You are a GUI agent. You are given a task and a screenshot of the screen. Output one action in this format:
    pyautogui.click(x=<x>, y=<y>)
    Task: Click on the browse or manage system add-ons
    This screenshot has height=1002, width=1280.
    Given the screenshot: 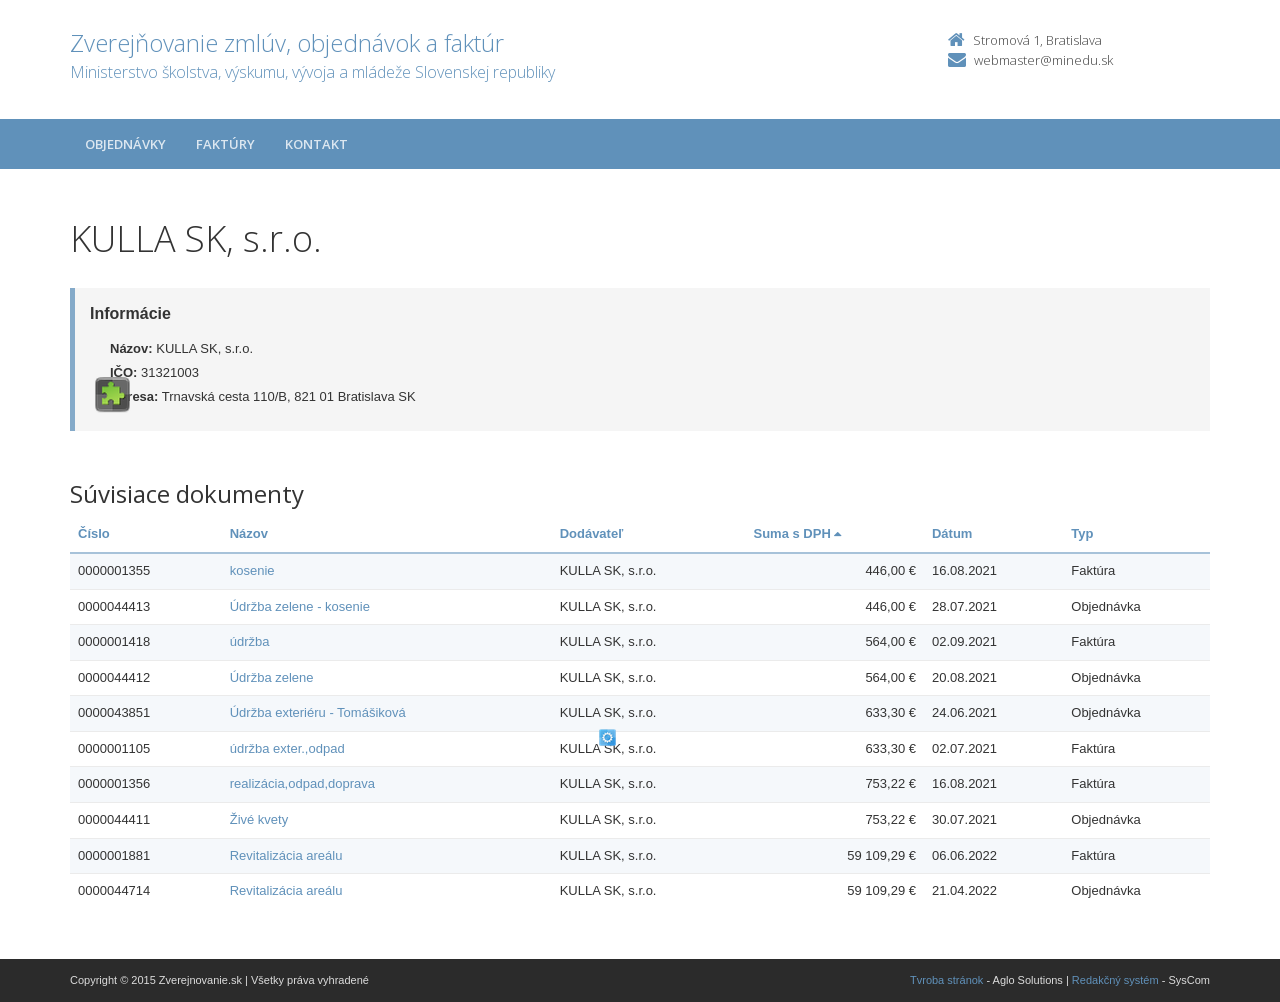 What is the action you would take?
    pyautogui.click(x=112, y=394)
    